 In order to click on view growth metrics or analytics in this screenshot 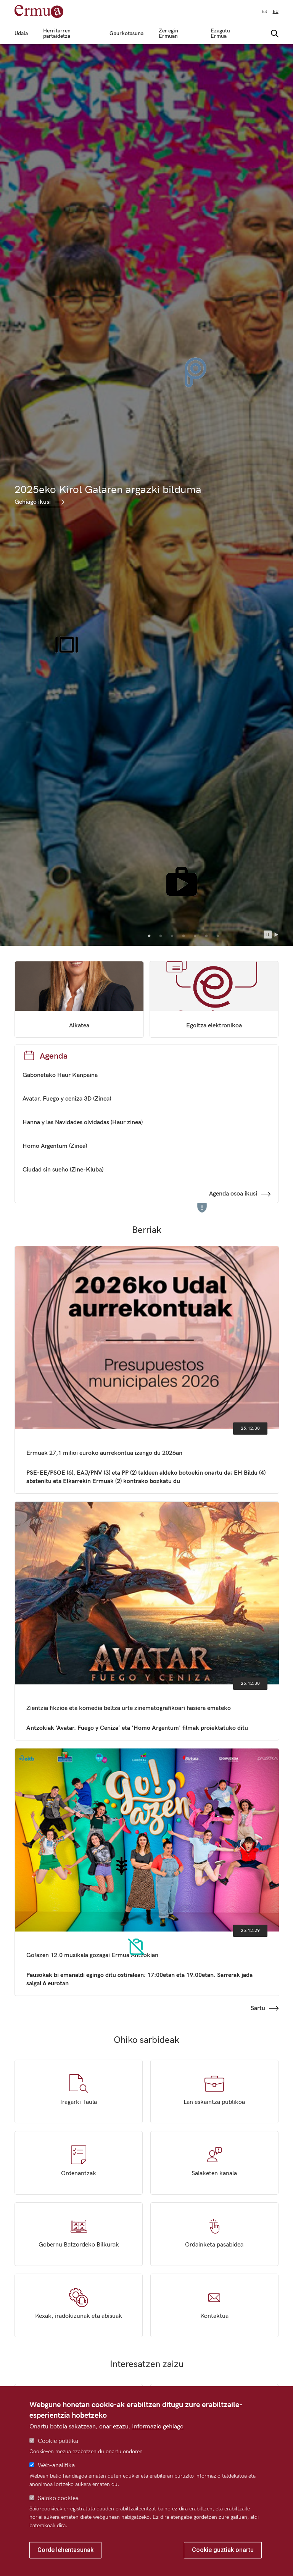, I will do `click(121, 1866)`.